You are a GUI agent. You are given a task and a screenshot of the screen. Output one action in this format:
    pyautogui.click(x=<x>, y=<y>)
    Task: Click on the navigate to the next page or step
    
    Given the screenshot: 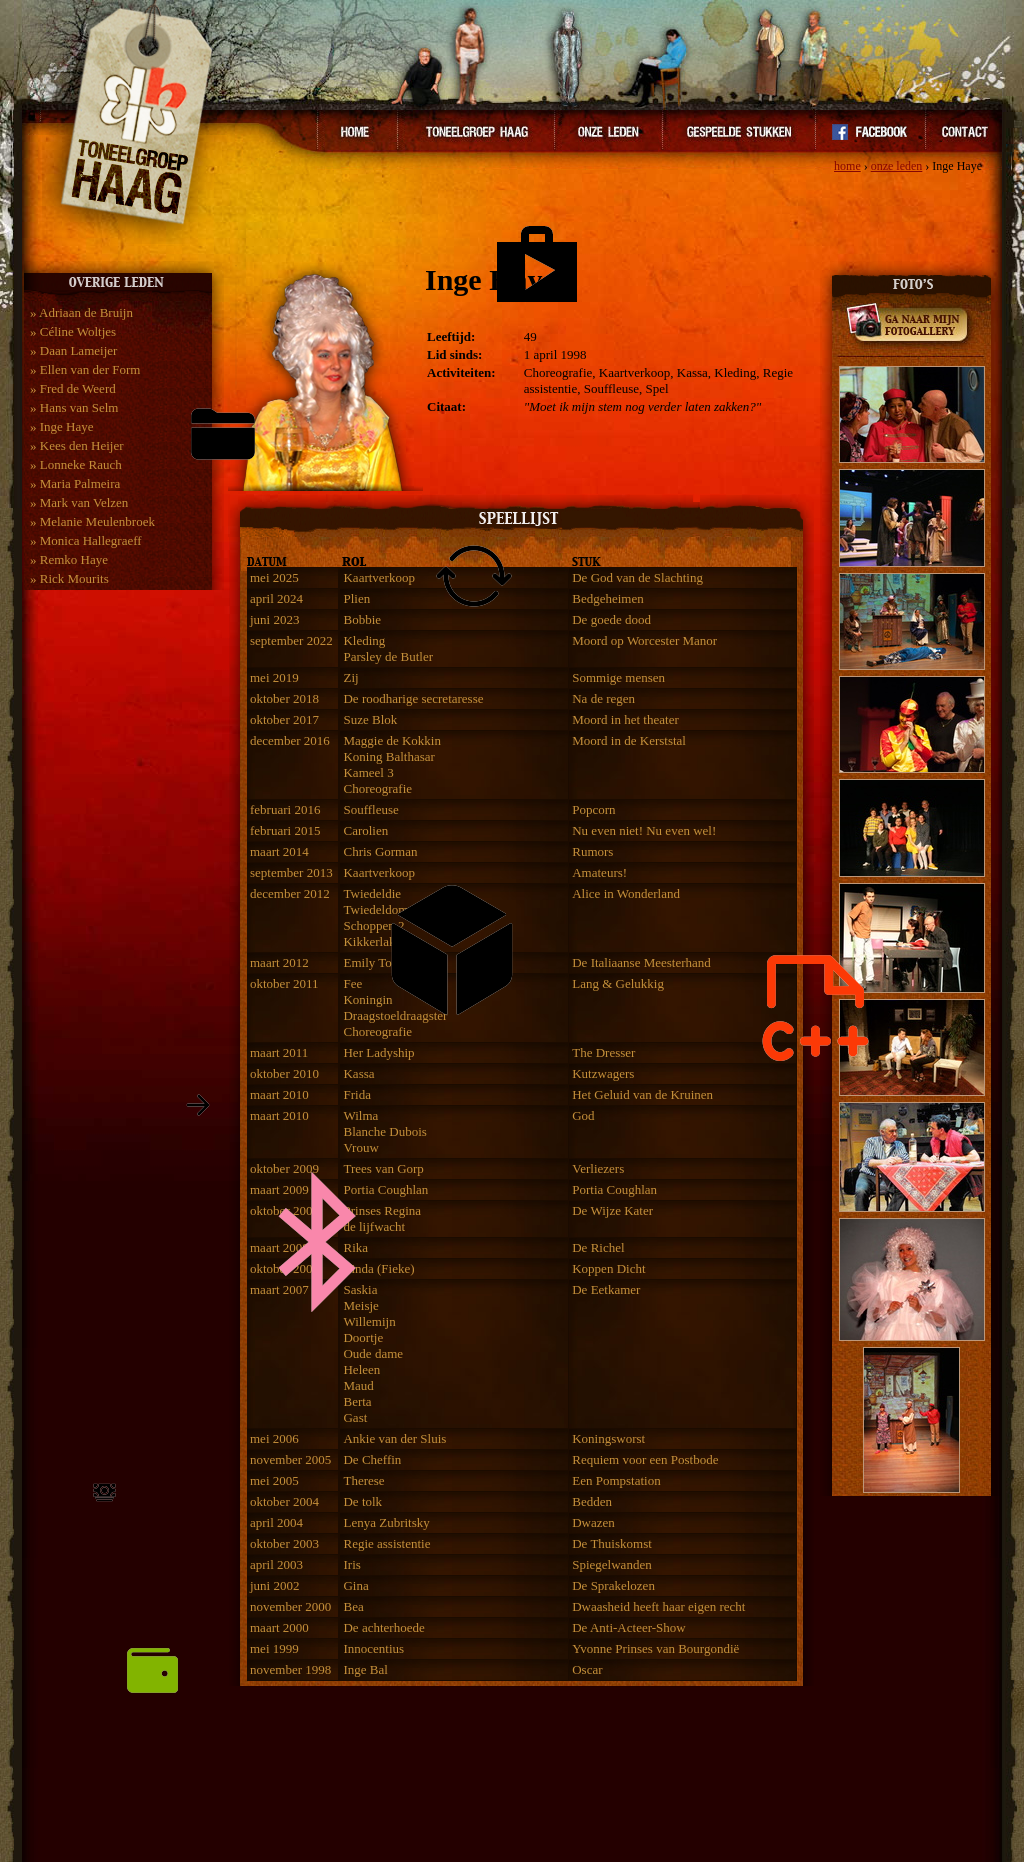 What is the action you would take?
    pyautogui.click(x=198, y=1105)
    